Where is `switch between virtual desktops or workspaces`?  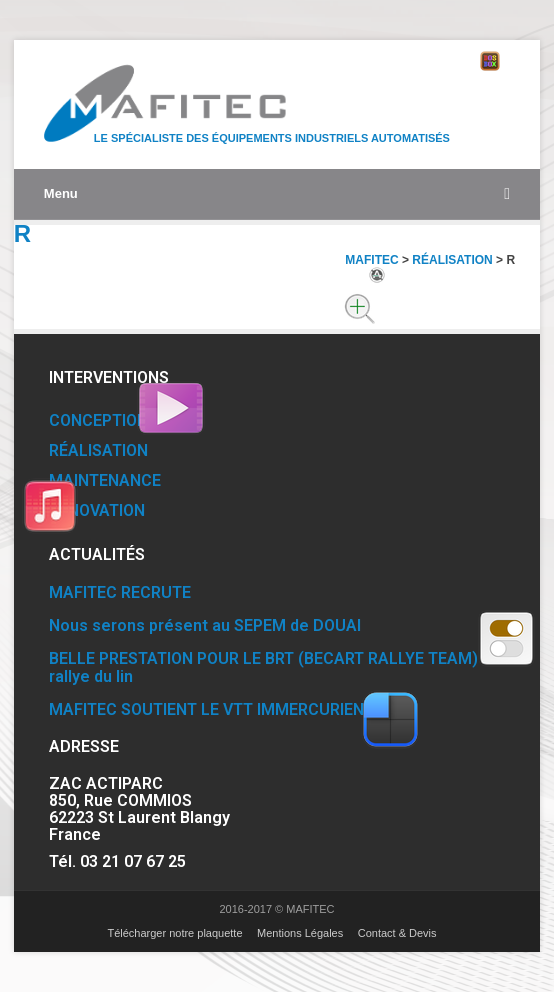
switch between virtual desktops or workspaces is located at coordinates (390, 719).